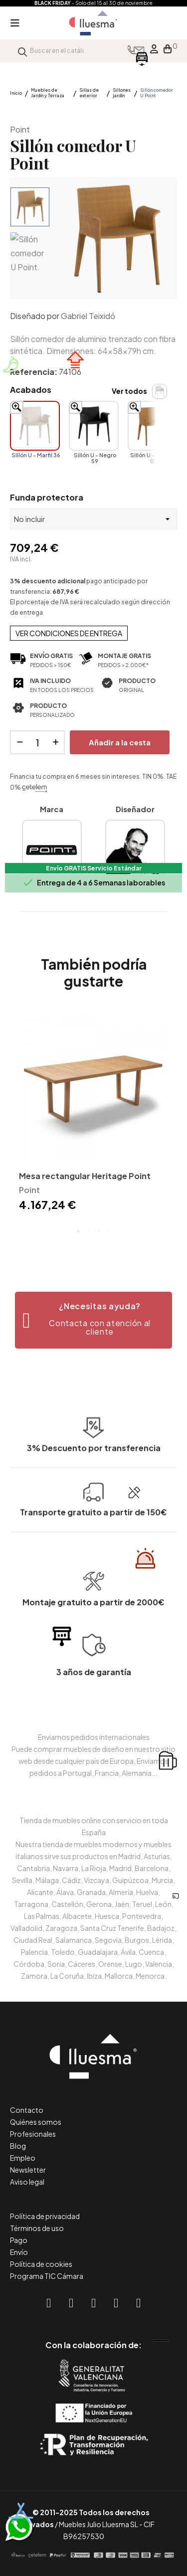  What do you see at coordinates (176, 1896) in the screenshot?
I see `cast your screen to a nearby device` at bounding box center [176, 1896].